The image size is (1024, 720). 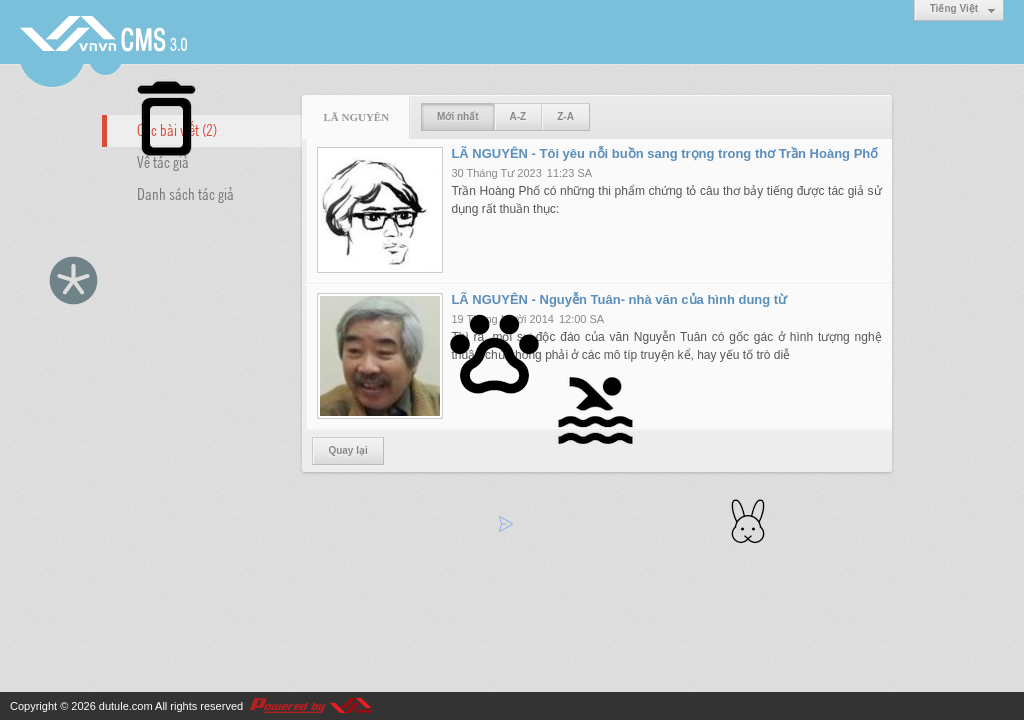 I want to click on indicates a required field in a form, so click(x=73, y=280).